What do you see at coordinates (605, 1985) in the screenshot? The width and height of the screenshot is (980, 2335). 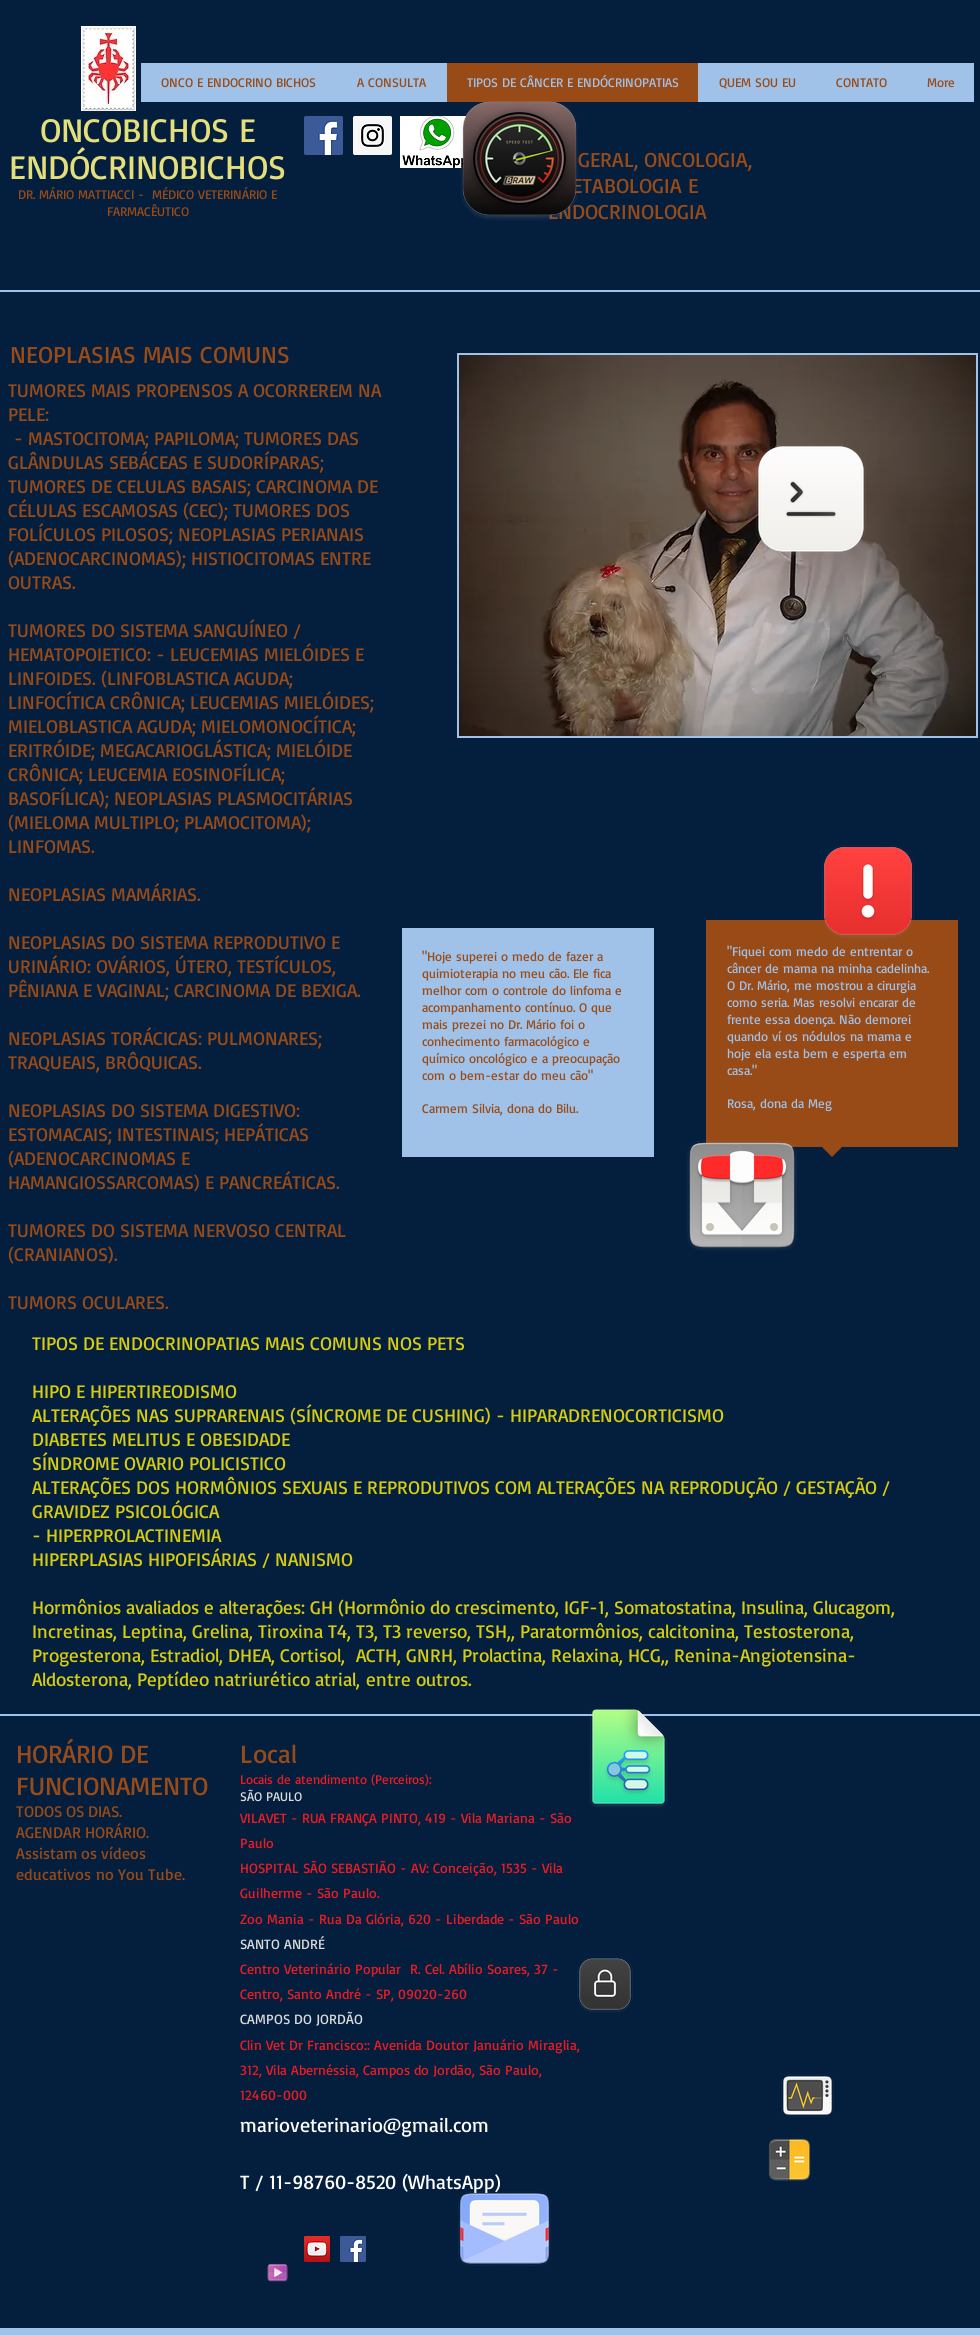 I see `access password and security settings` at bounding box center [605, 1985].